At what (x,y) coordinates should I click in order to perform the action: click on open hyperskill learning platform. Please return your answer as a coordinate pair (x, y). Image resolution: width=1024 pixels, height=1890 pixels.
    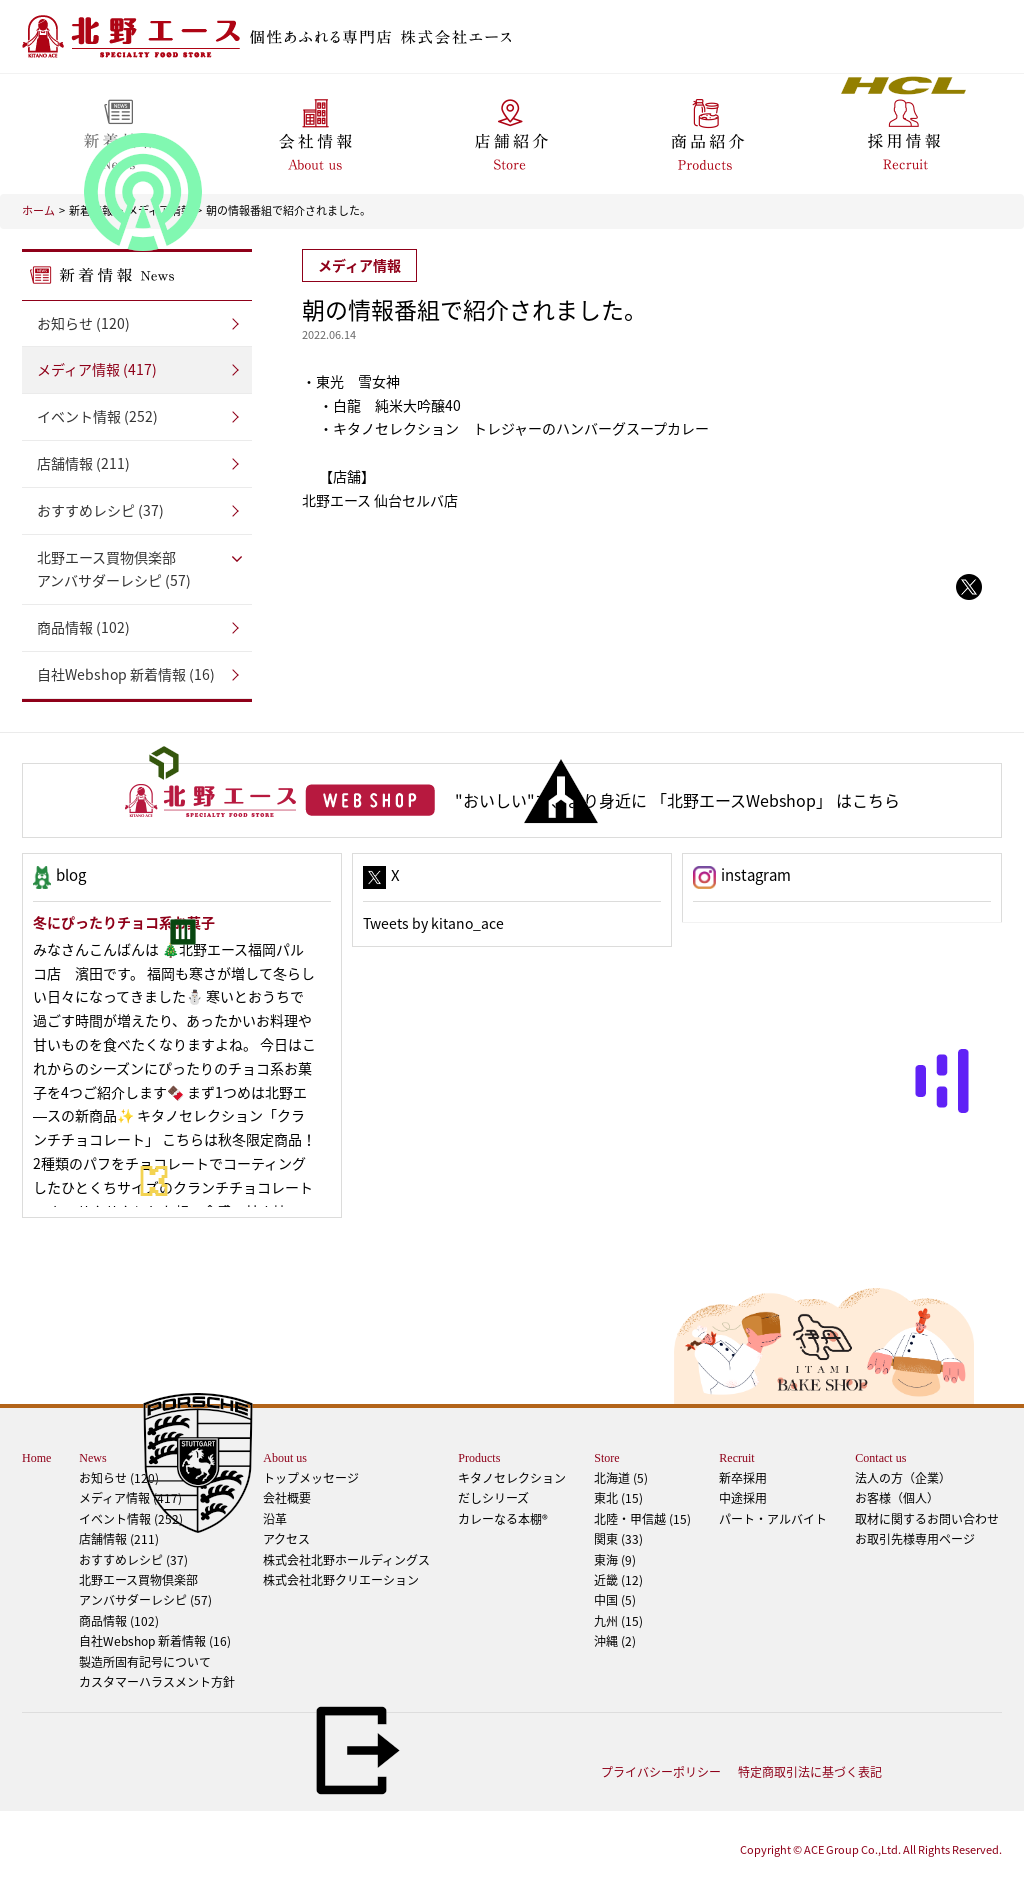
    Looking at the image, I should click on (942, 1081).